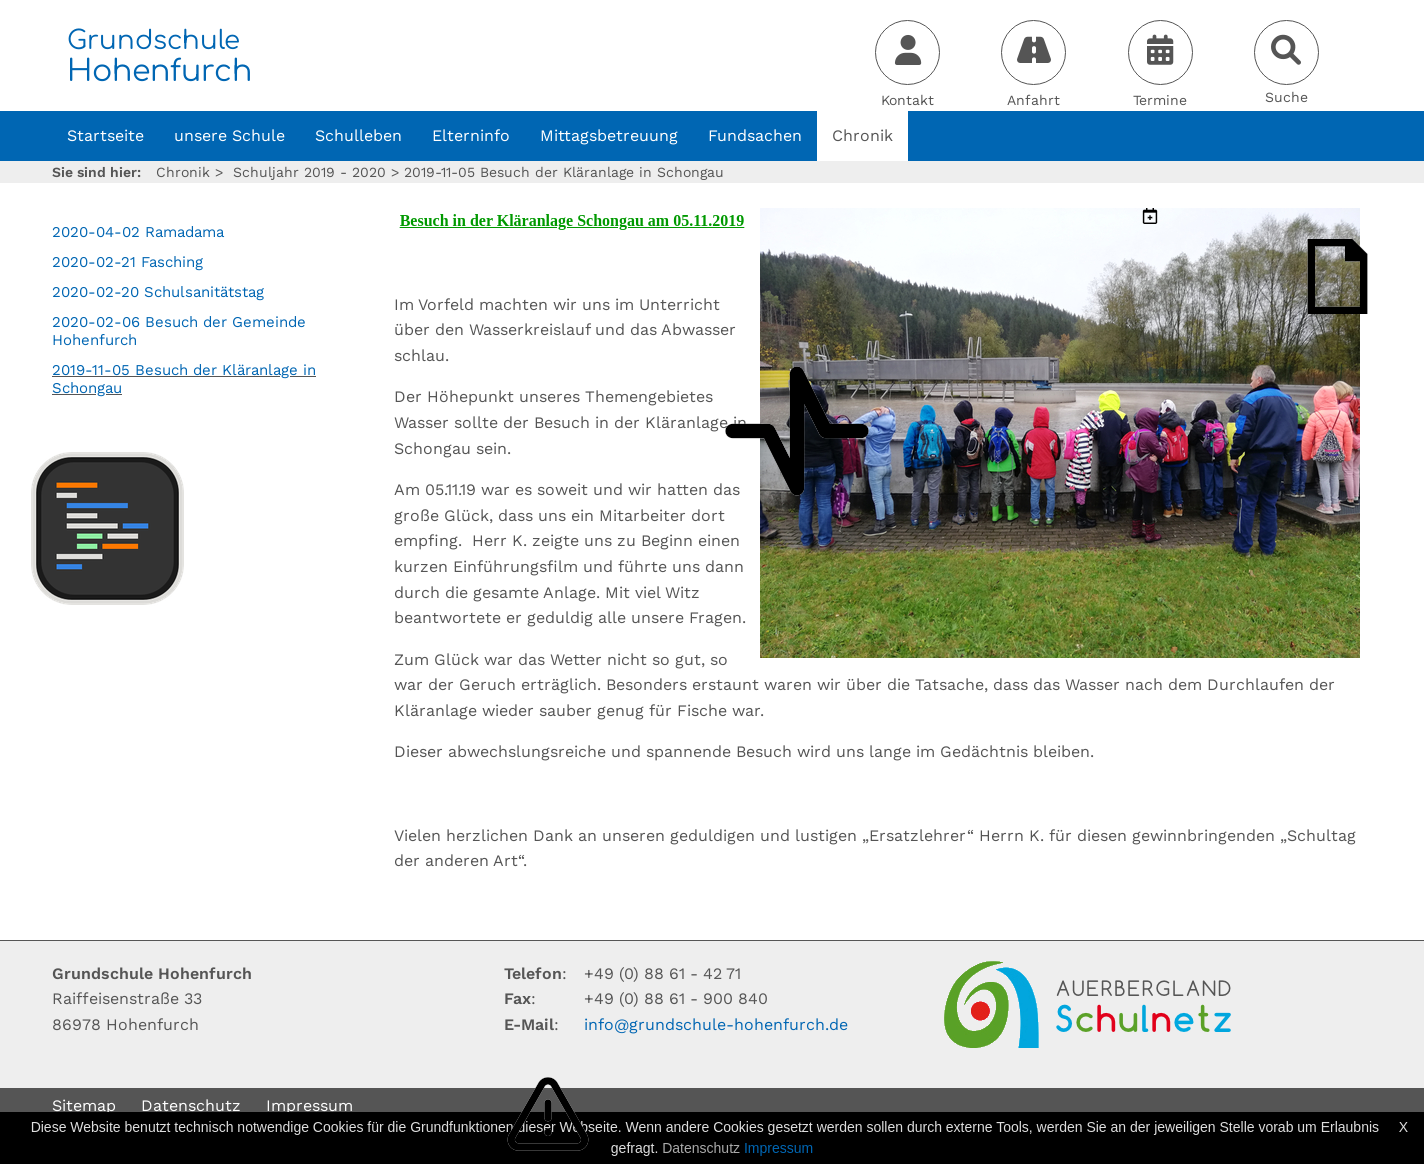 Image resolution: width=1424 pixels, height=1164 pixels. I want to click on view document or file, so click(1337, 276).